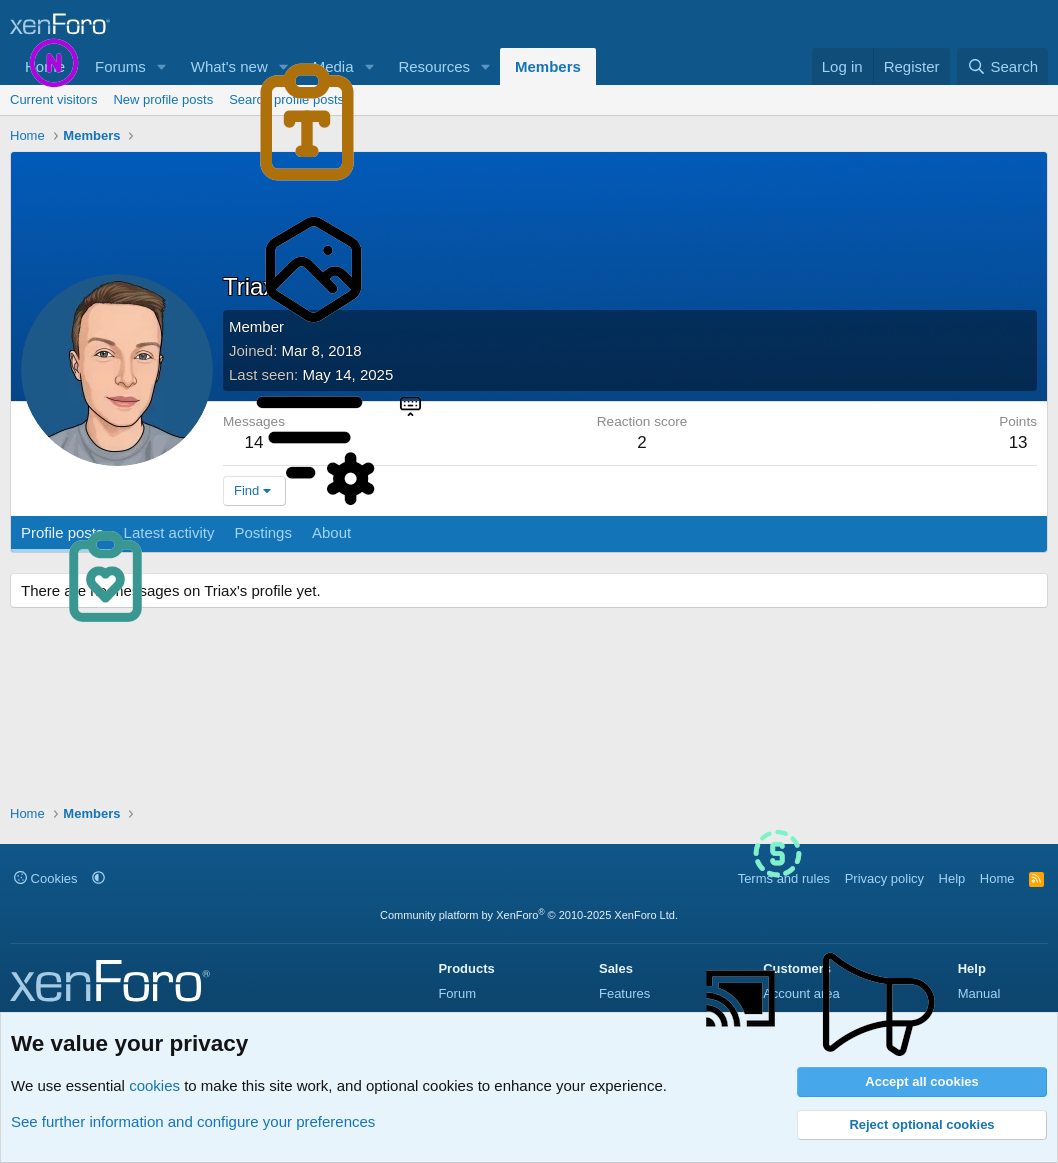 The height and width of the screenshot is (1163, 1058). Describe the element at coordinates (740, 998) in the screenshot. I see `indicates active casting connection to a display` at that location.